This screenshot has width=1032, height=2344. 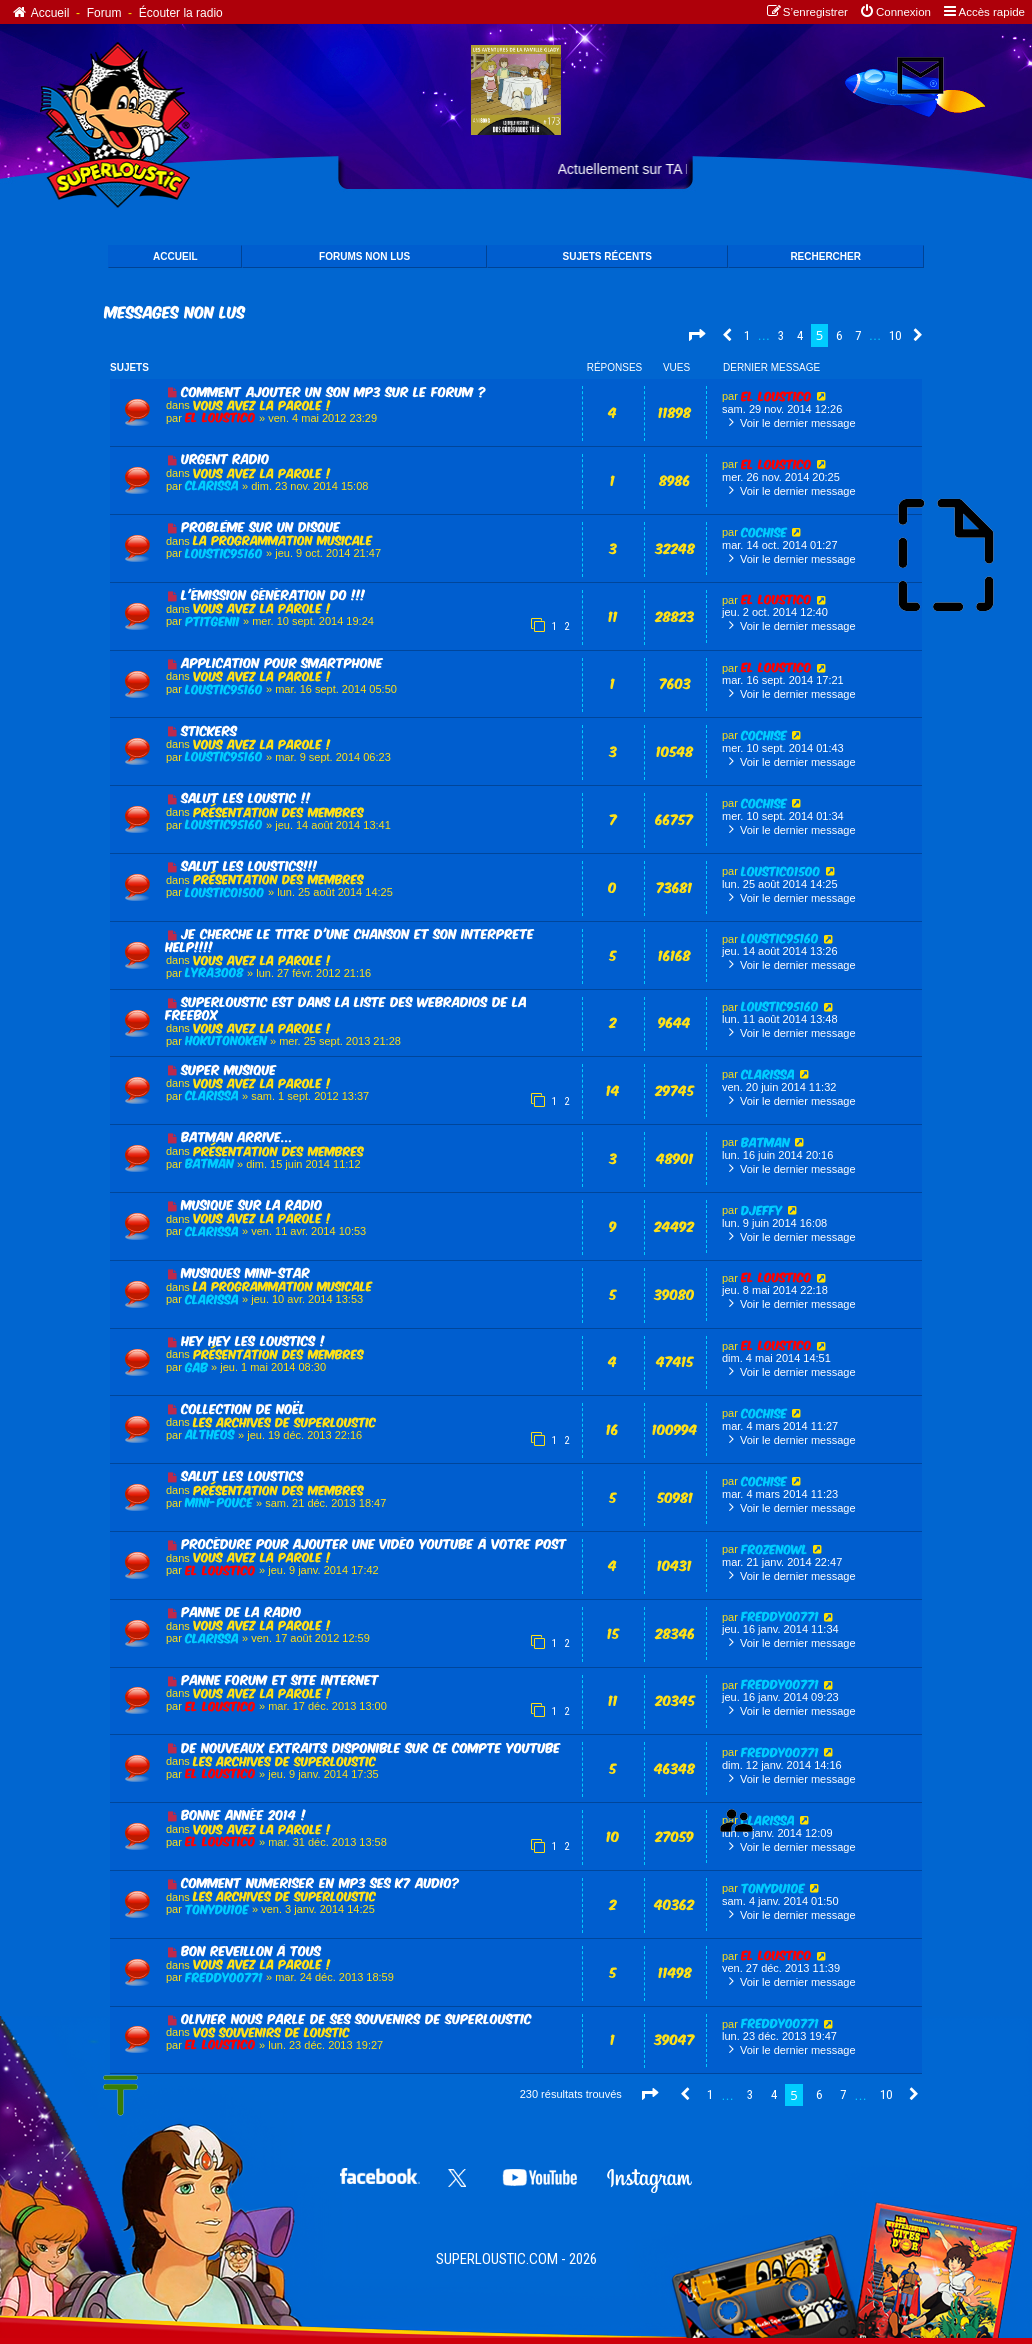 What do you see at coordinates (920, 75) in the screenshot?
I see `open your email inbox` at bounding box center [920, 75].